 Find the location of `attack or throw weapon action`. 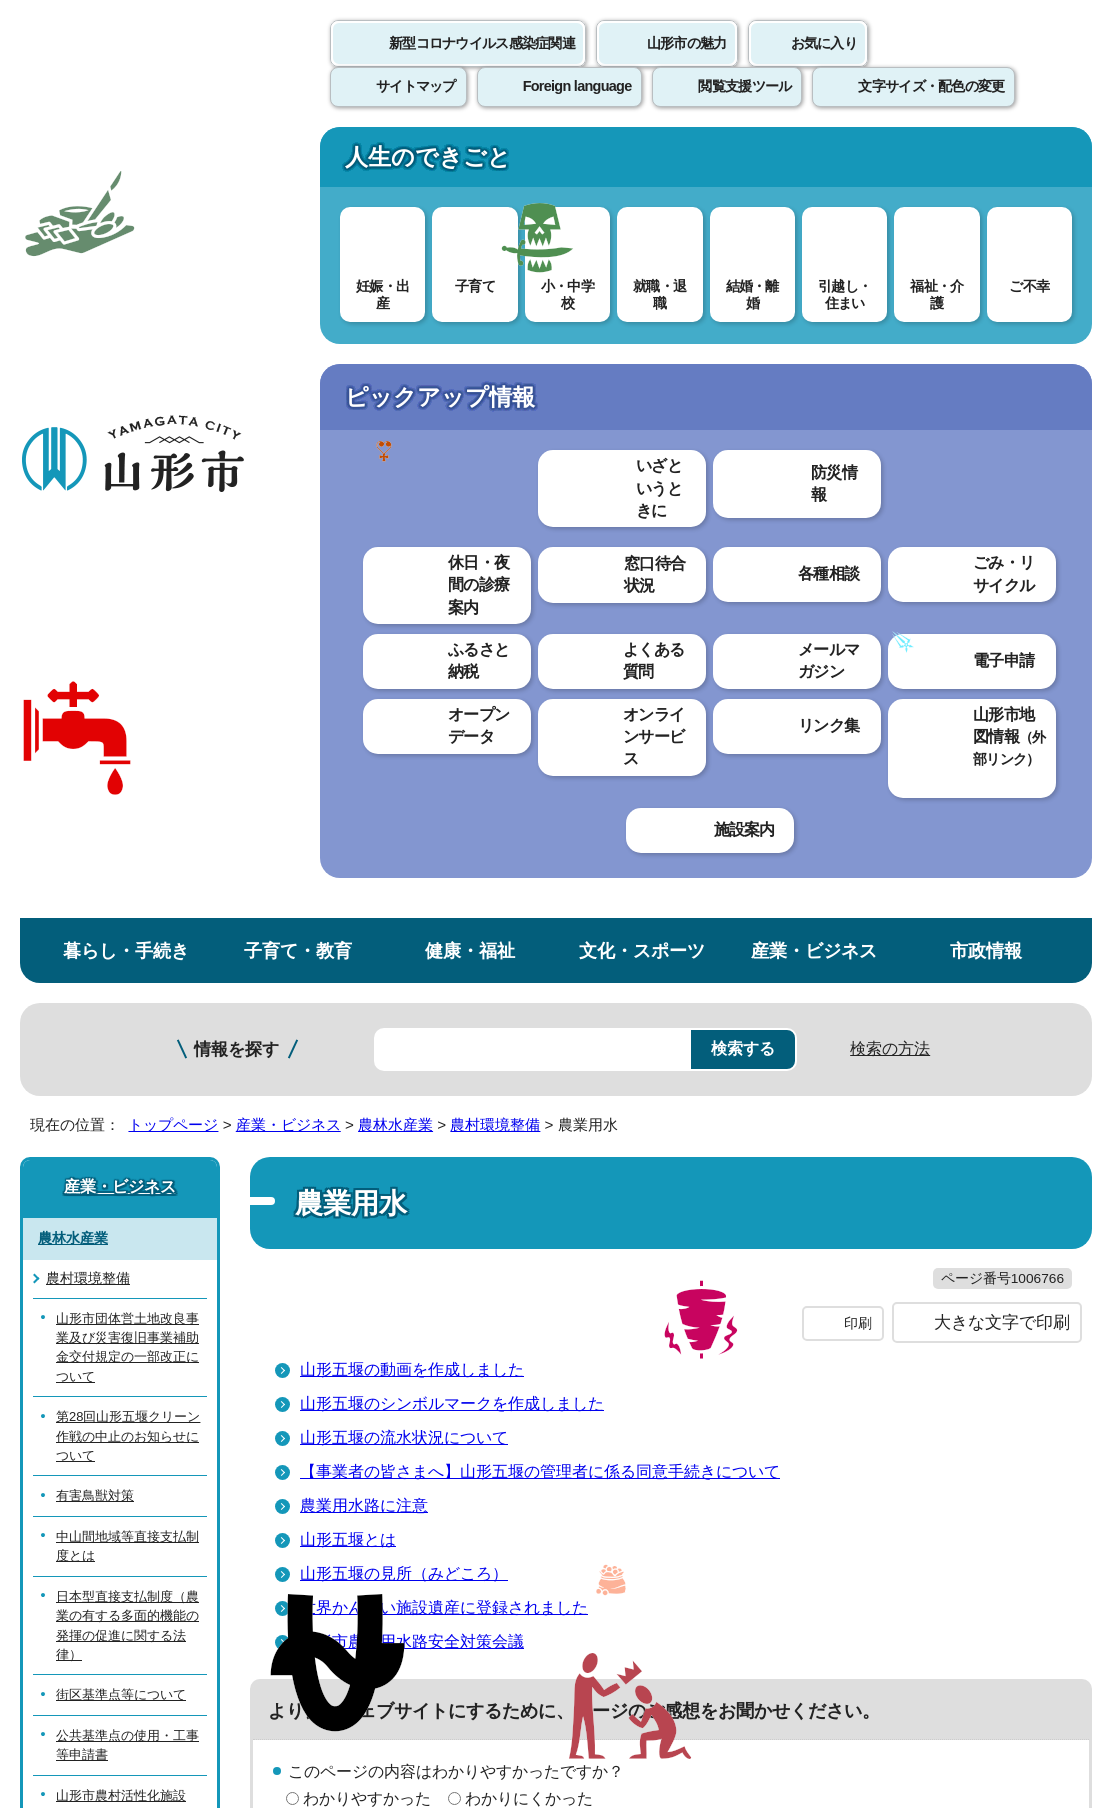

attack or throw weapon action is located at coordinates (903, 642).